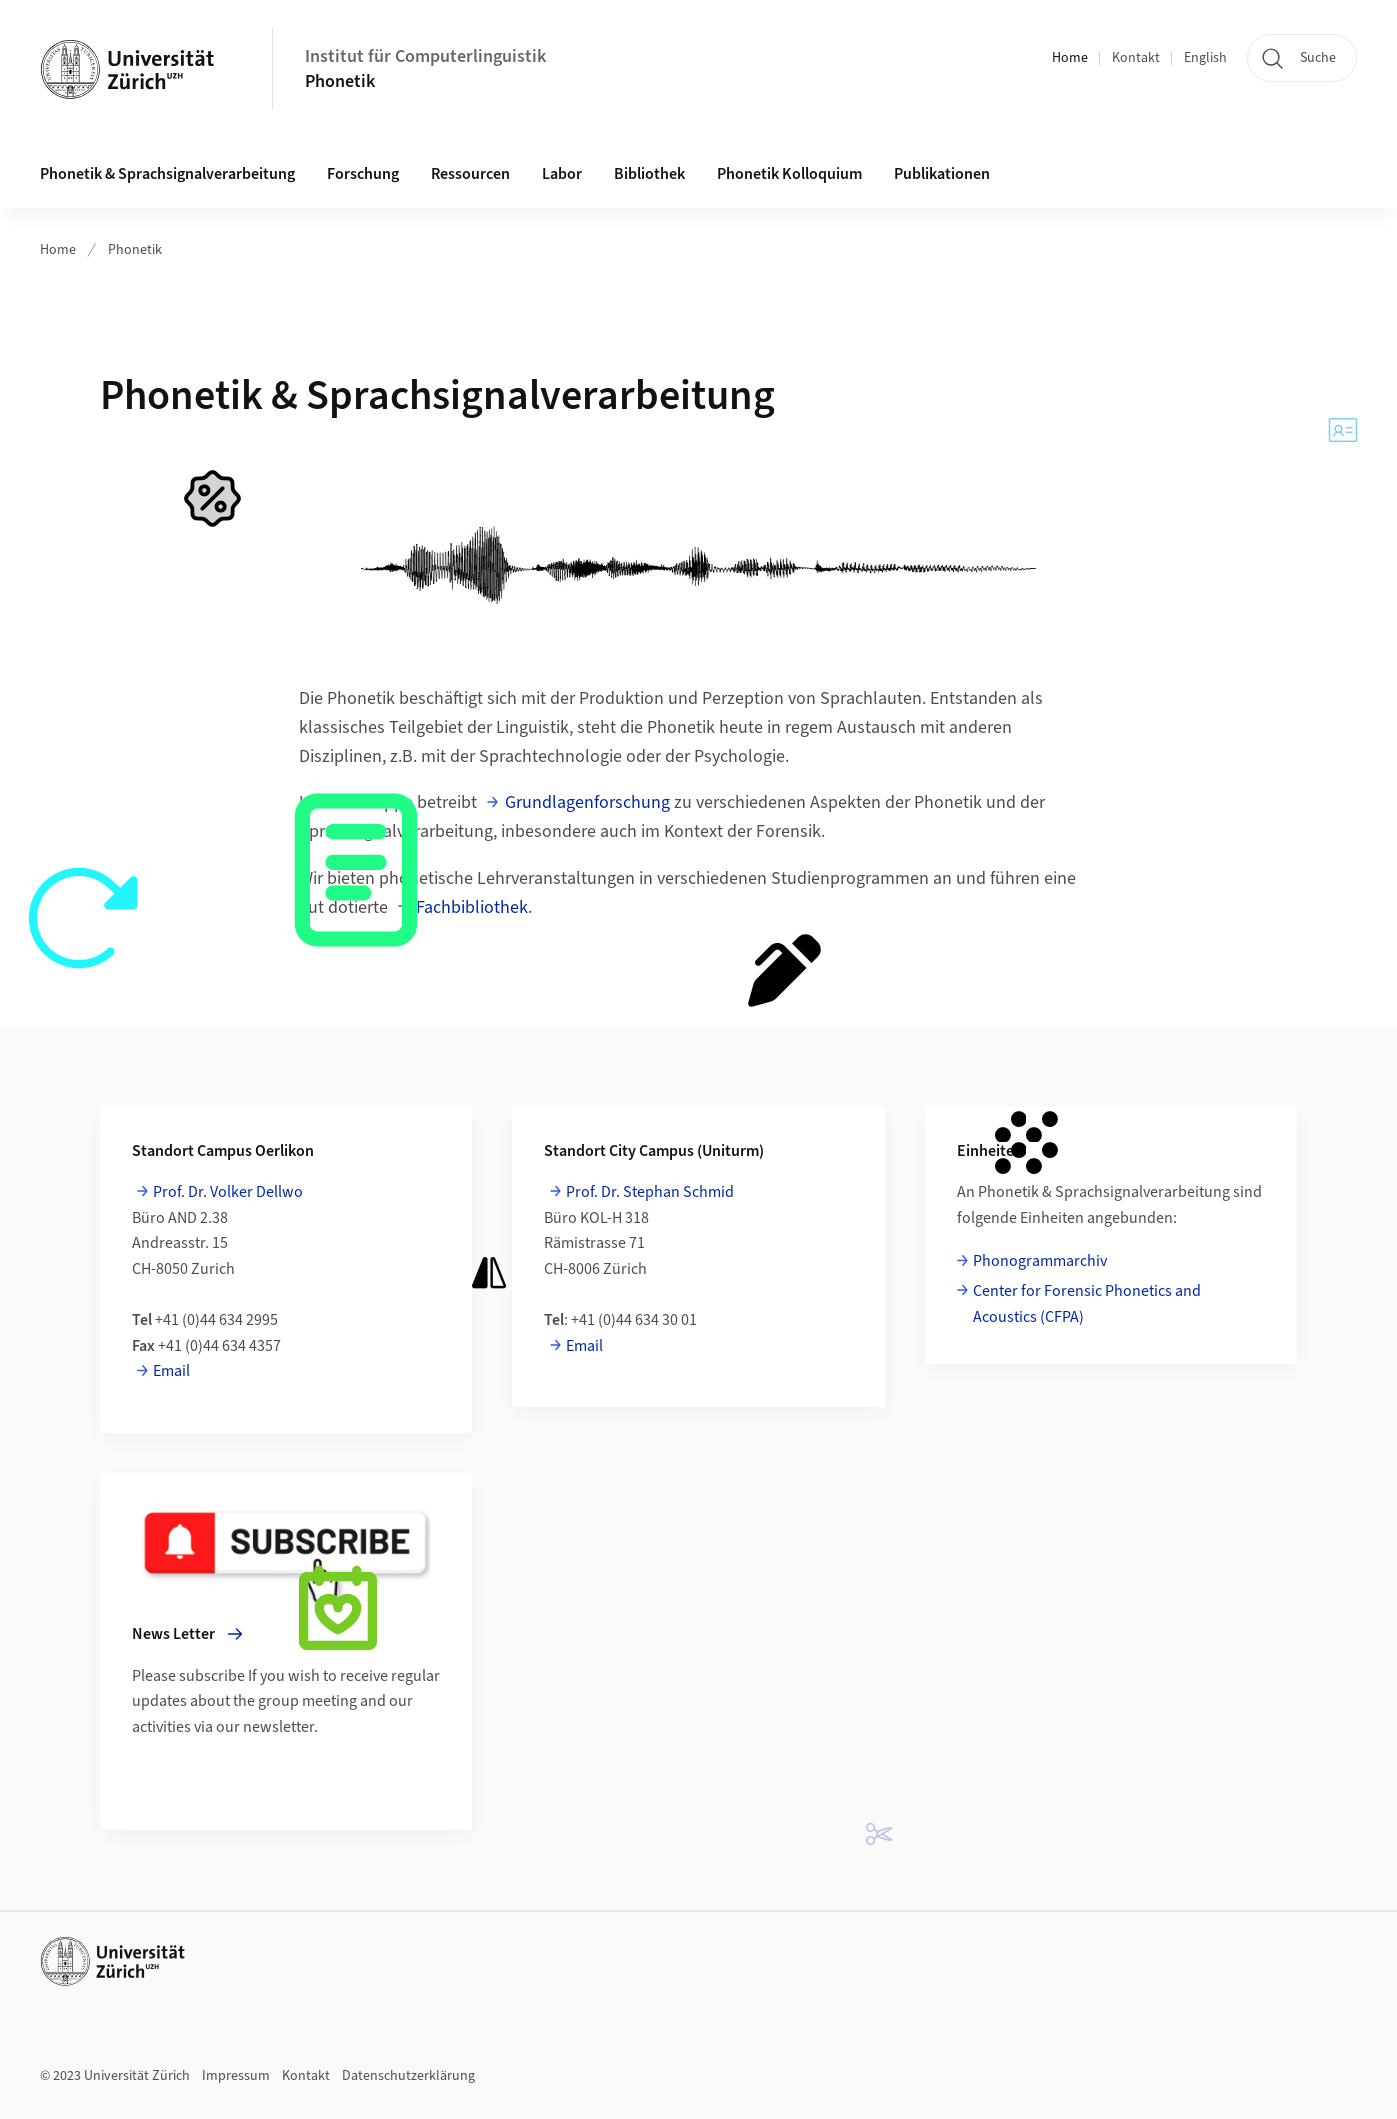 This screenshot has width=1397, height=2119. Describe the element at coordinates (356, 870) in the screenshot. I see `view your notes` at that location.